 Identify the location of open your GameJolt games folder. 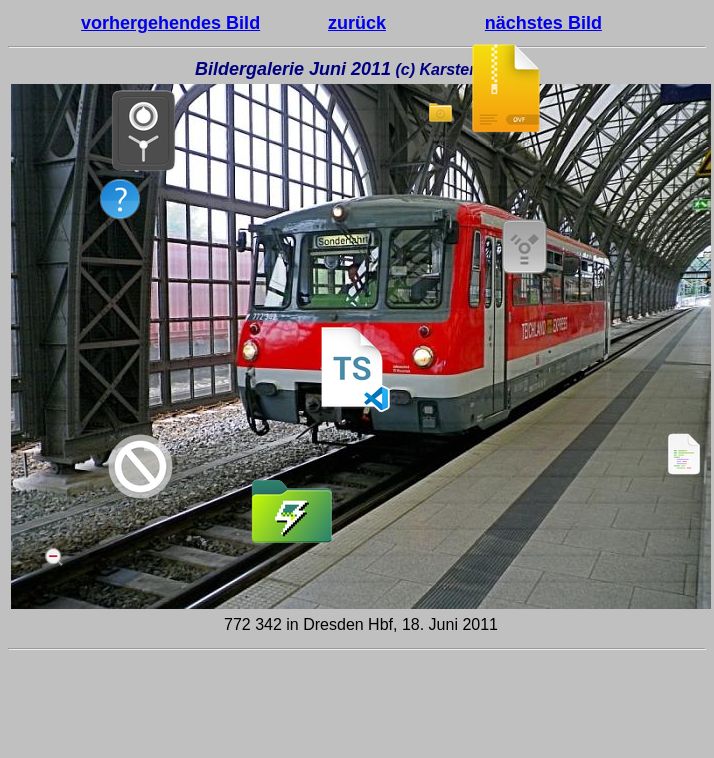
(291, 513).